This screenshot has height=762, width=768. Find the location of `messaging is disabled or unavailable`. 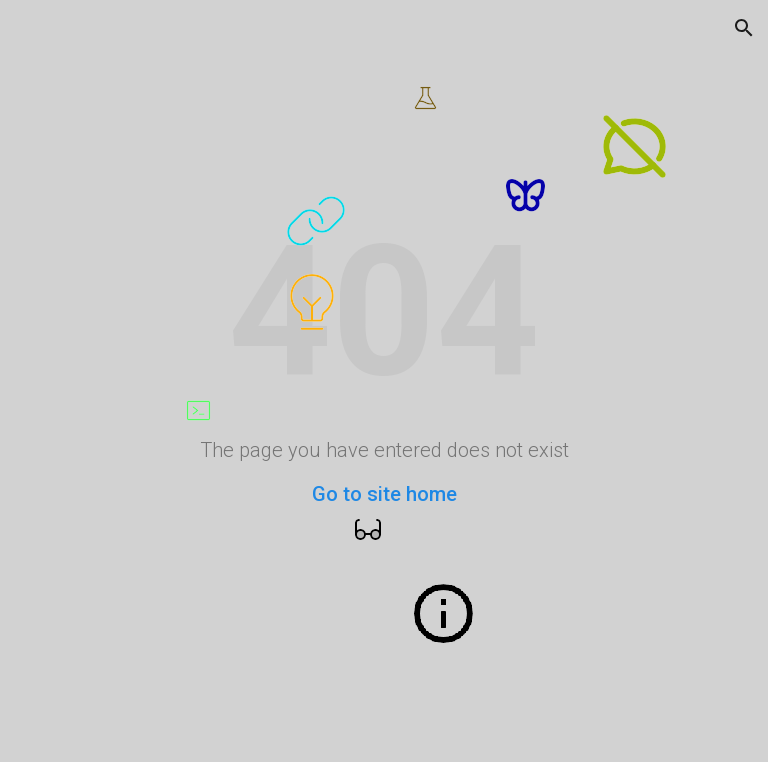

messaging is disabled or unavailable is located at coordinates (634, 146).